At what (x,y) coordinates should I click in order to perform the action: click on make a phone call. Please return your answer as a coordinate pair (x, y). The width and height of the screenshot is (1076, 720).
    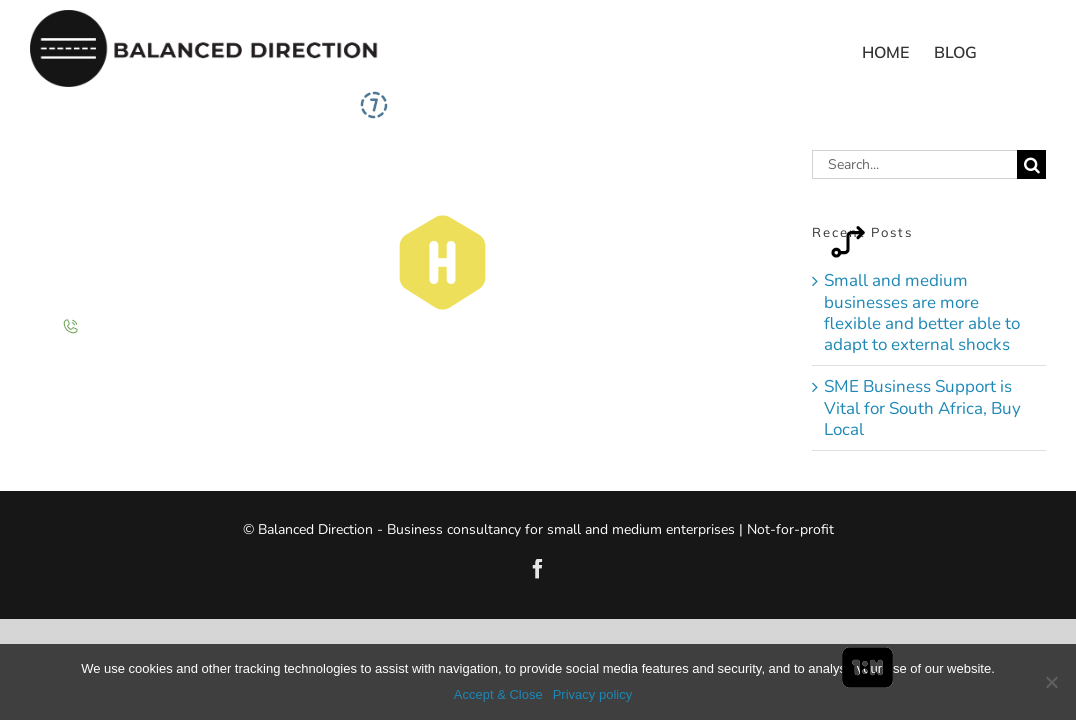
    Looking at the image, I should click on (71, 326).